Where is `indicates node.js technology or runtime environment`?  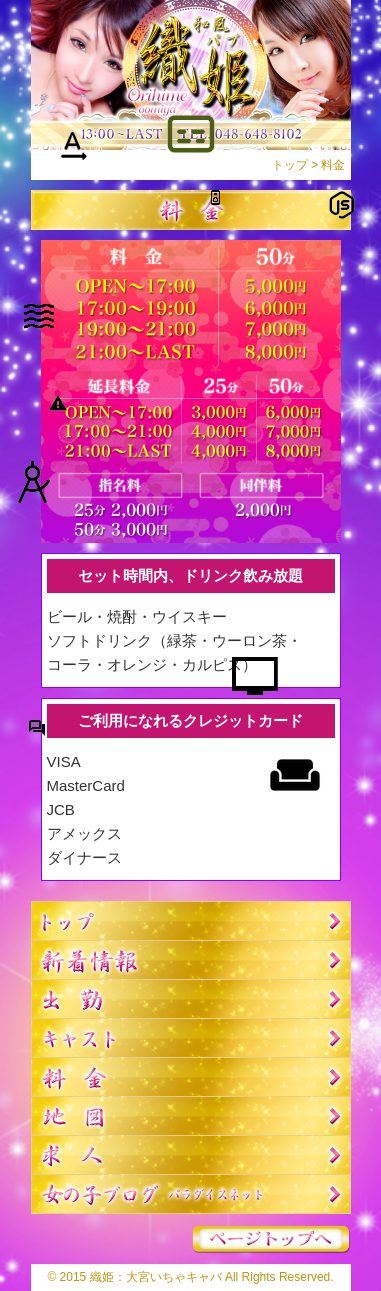 indicates node.js technology or runtime environment is located at coordinates (342, 205).